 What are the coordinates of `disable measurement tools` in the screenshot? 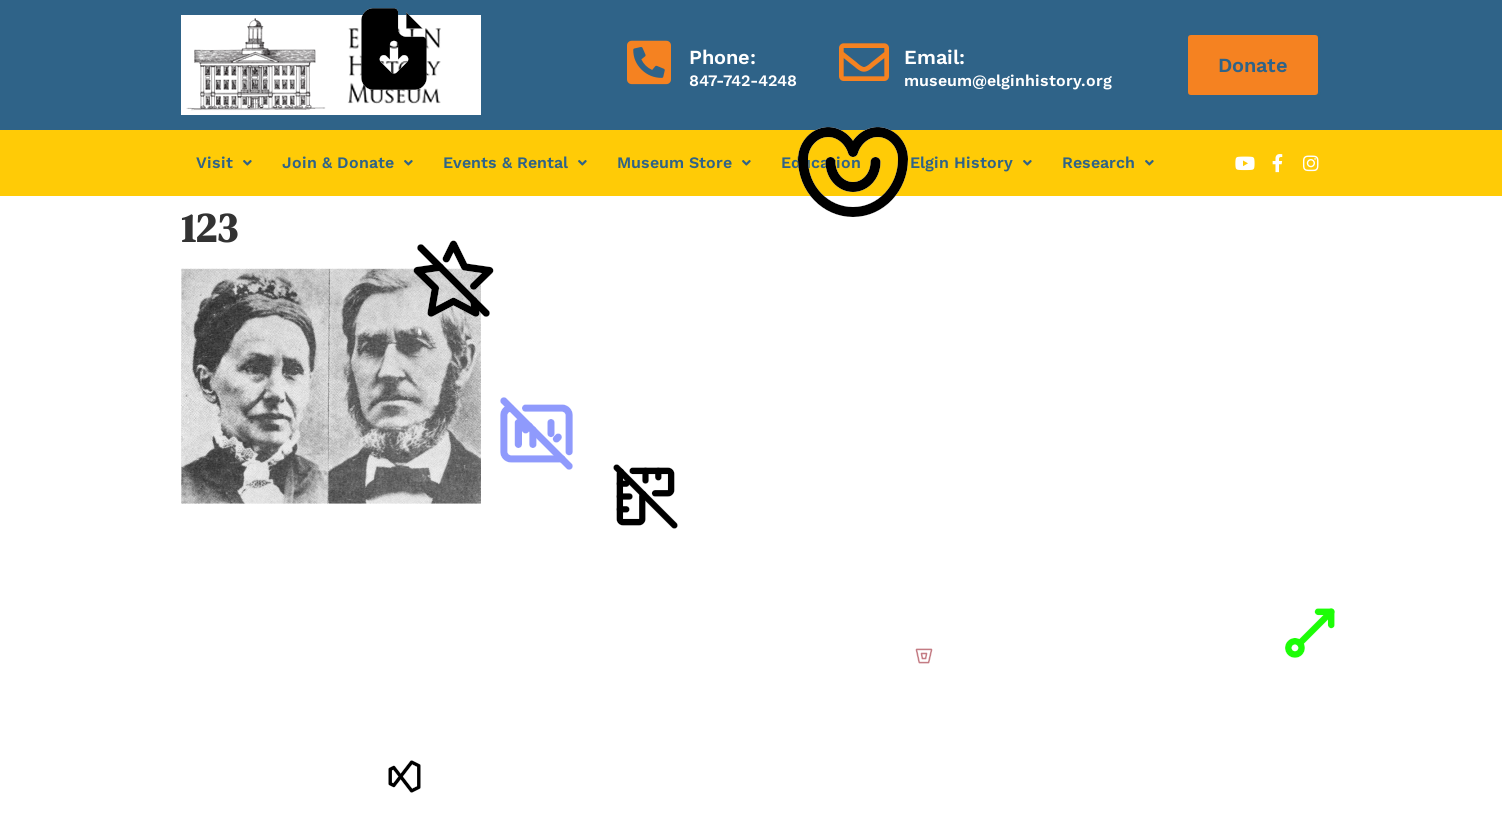 It's located at (645, 496).